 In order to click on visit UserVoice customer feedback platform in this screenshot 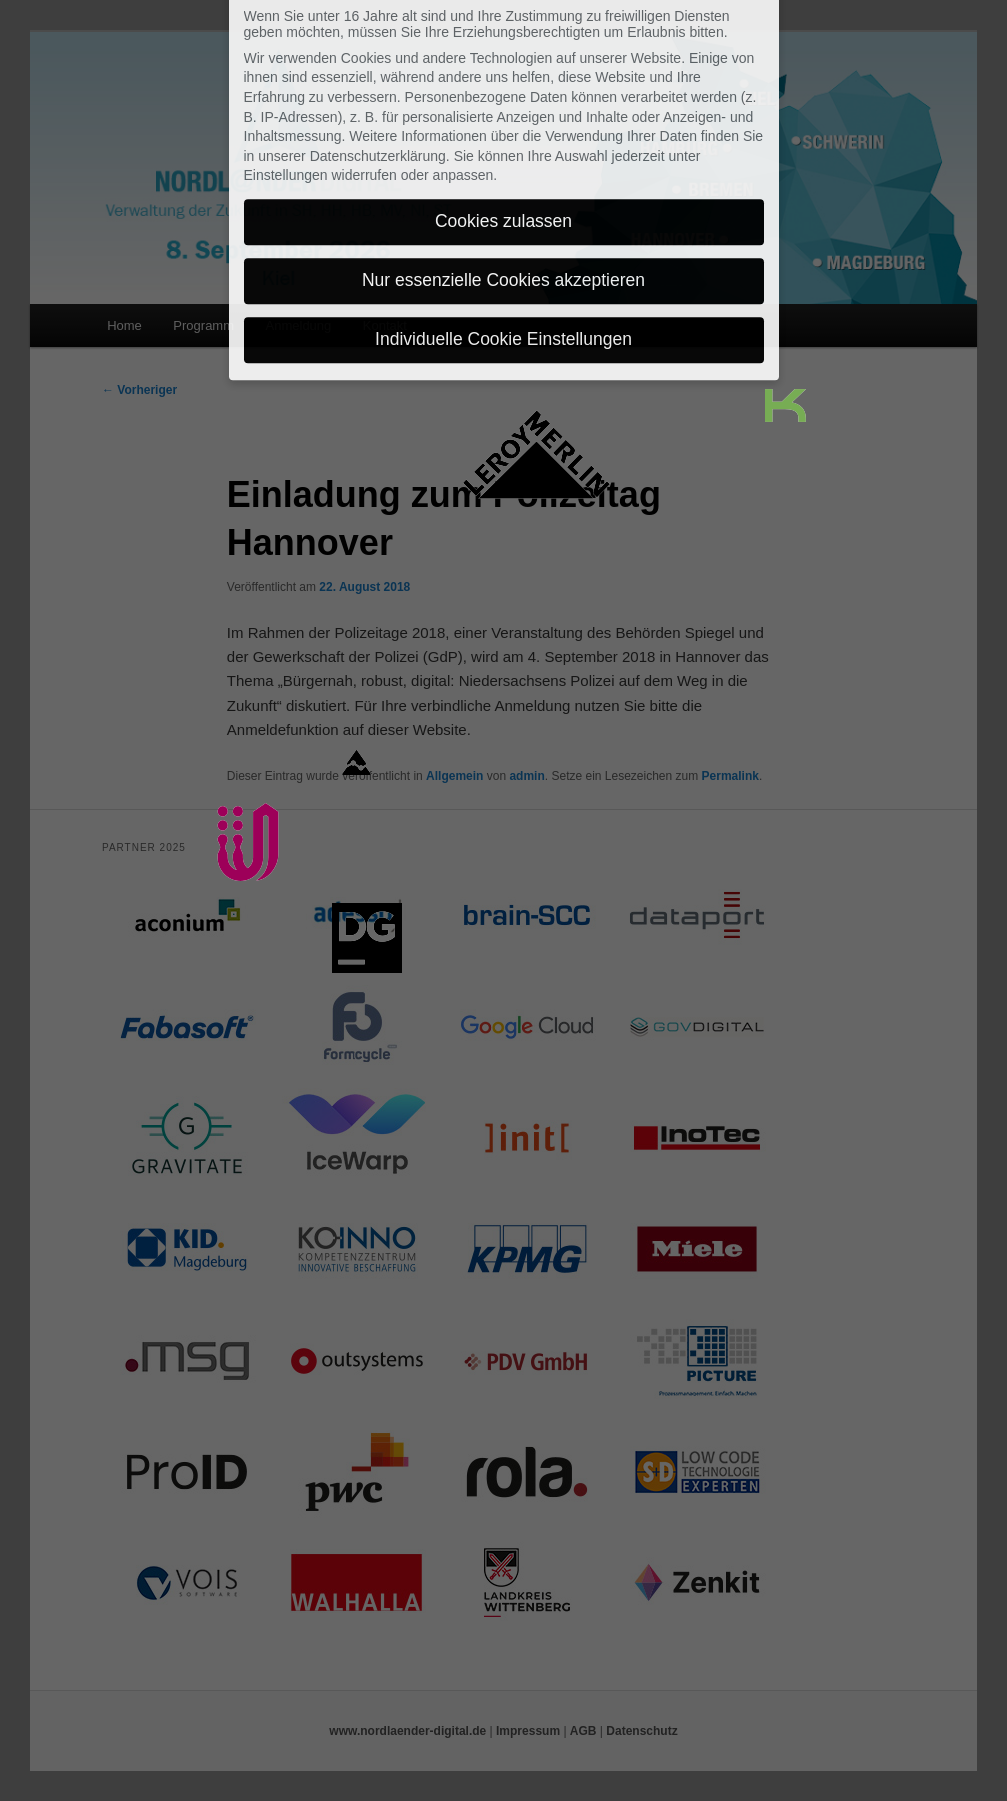, I will do `click(248, 842)`.